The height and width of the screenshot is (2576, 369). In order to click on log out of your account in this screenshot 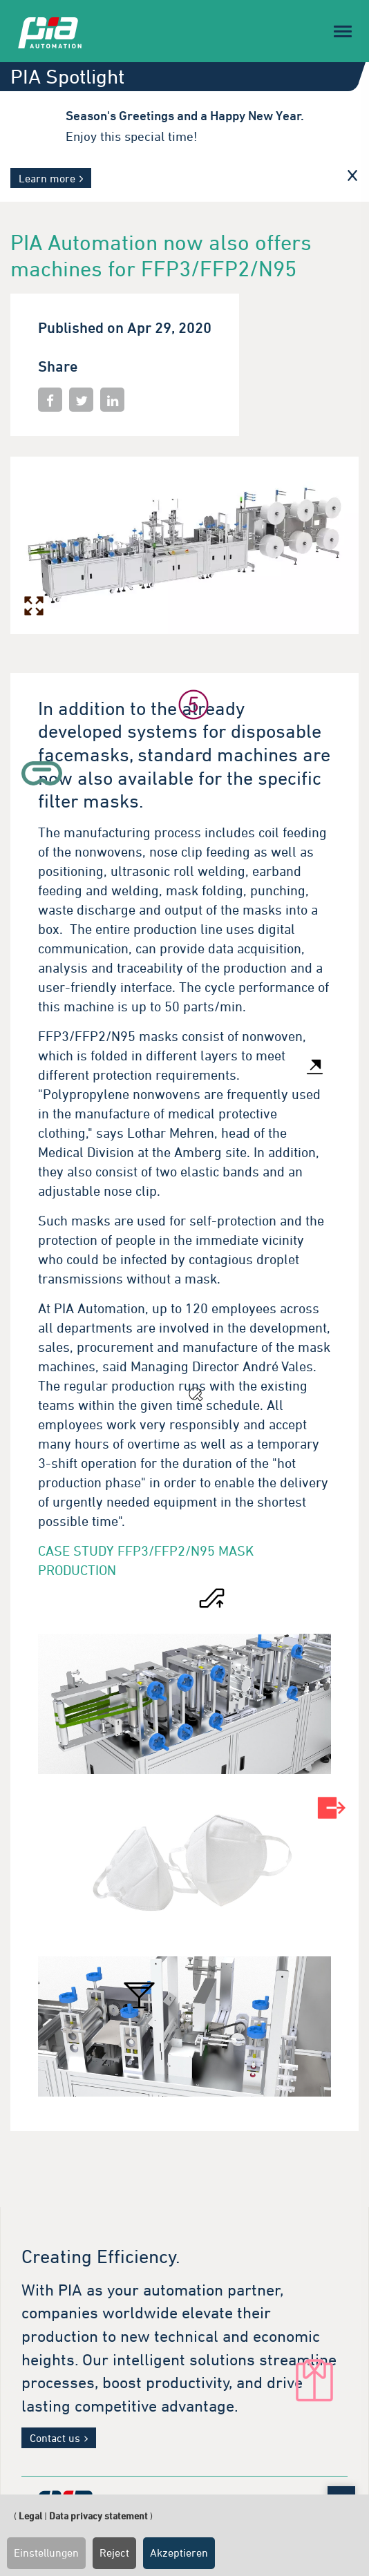, I will do `click(332, 1808)`.